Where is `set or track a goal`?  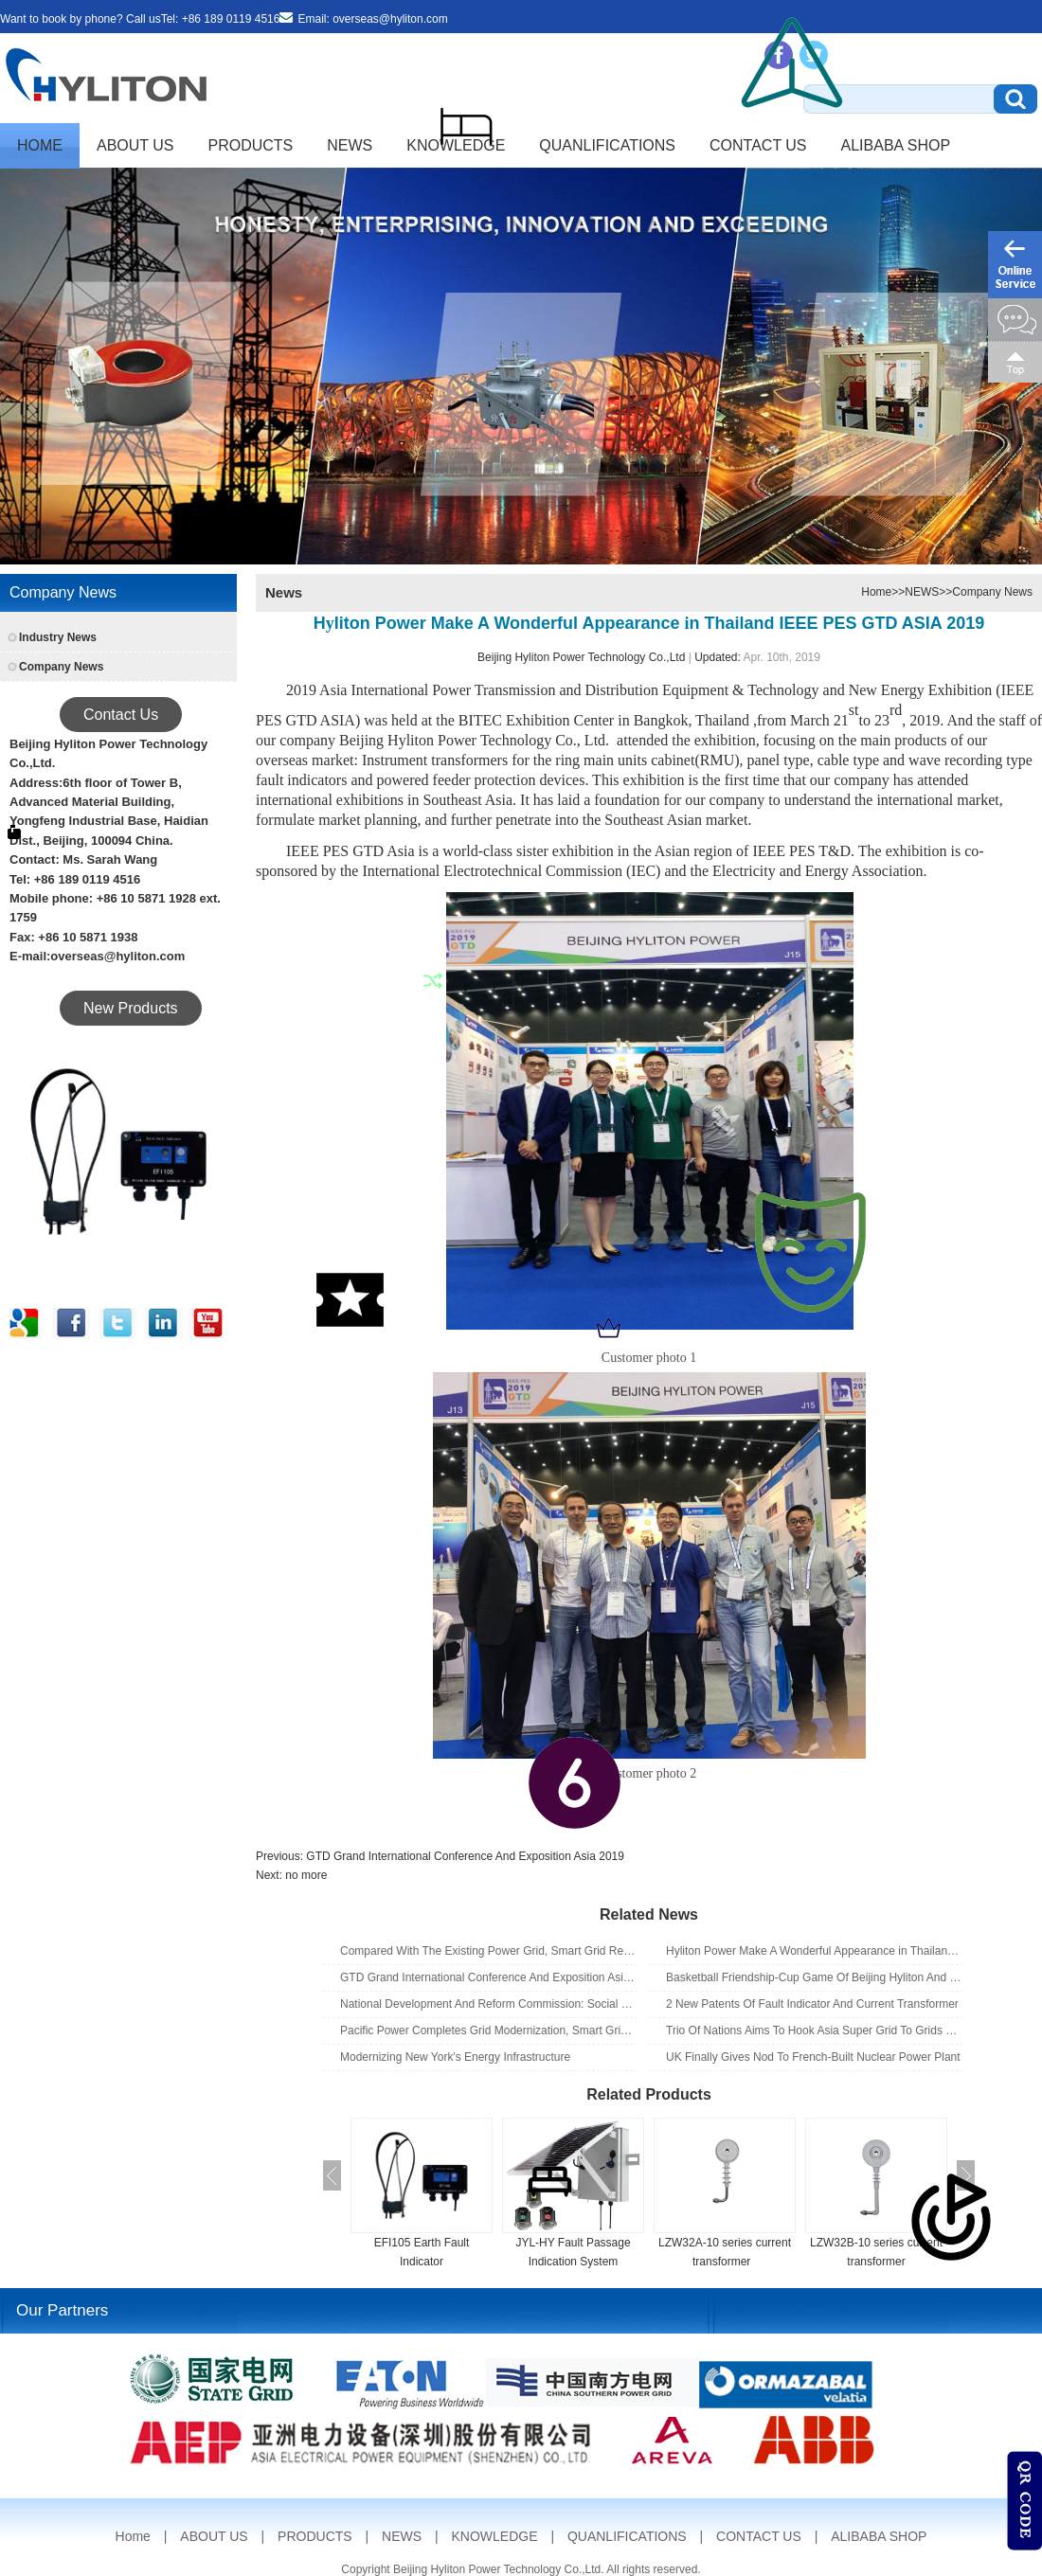
set or track a goal is located at coordinates (951, 2217).